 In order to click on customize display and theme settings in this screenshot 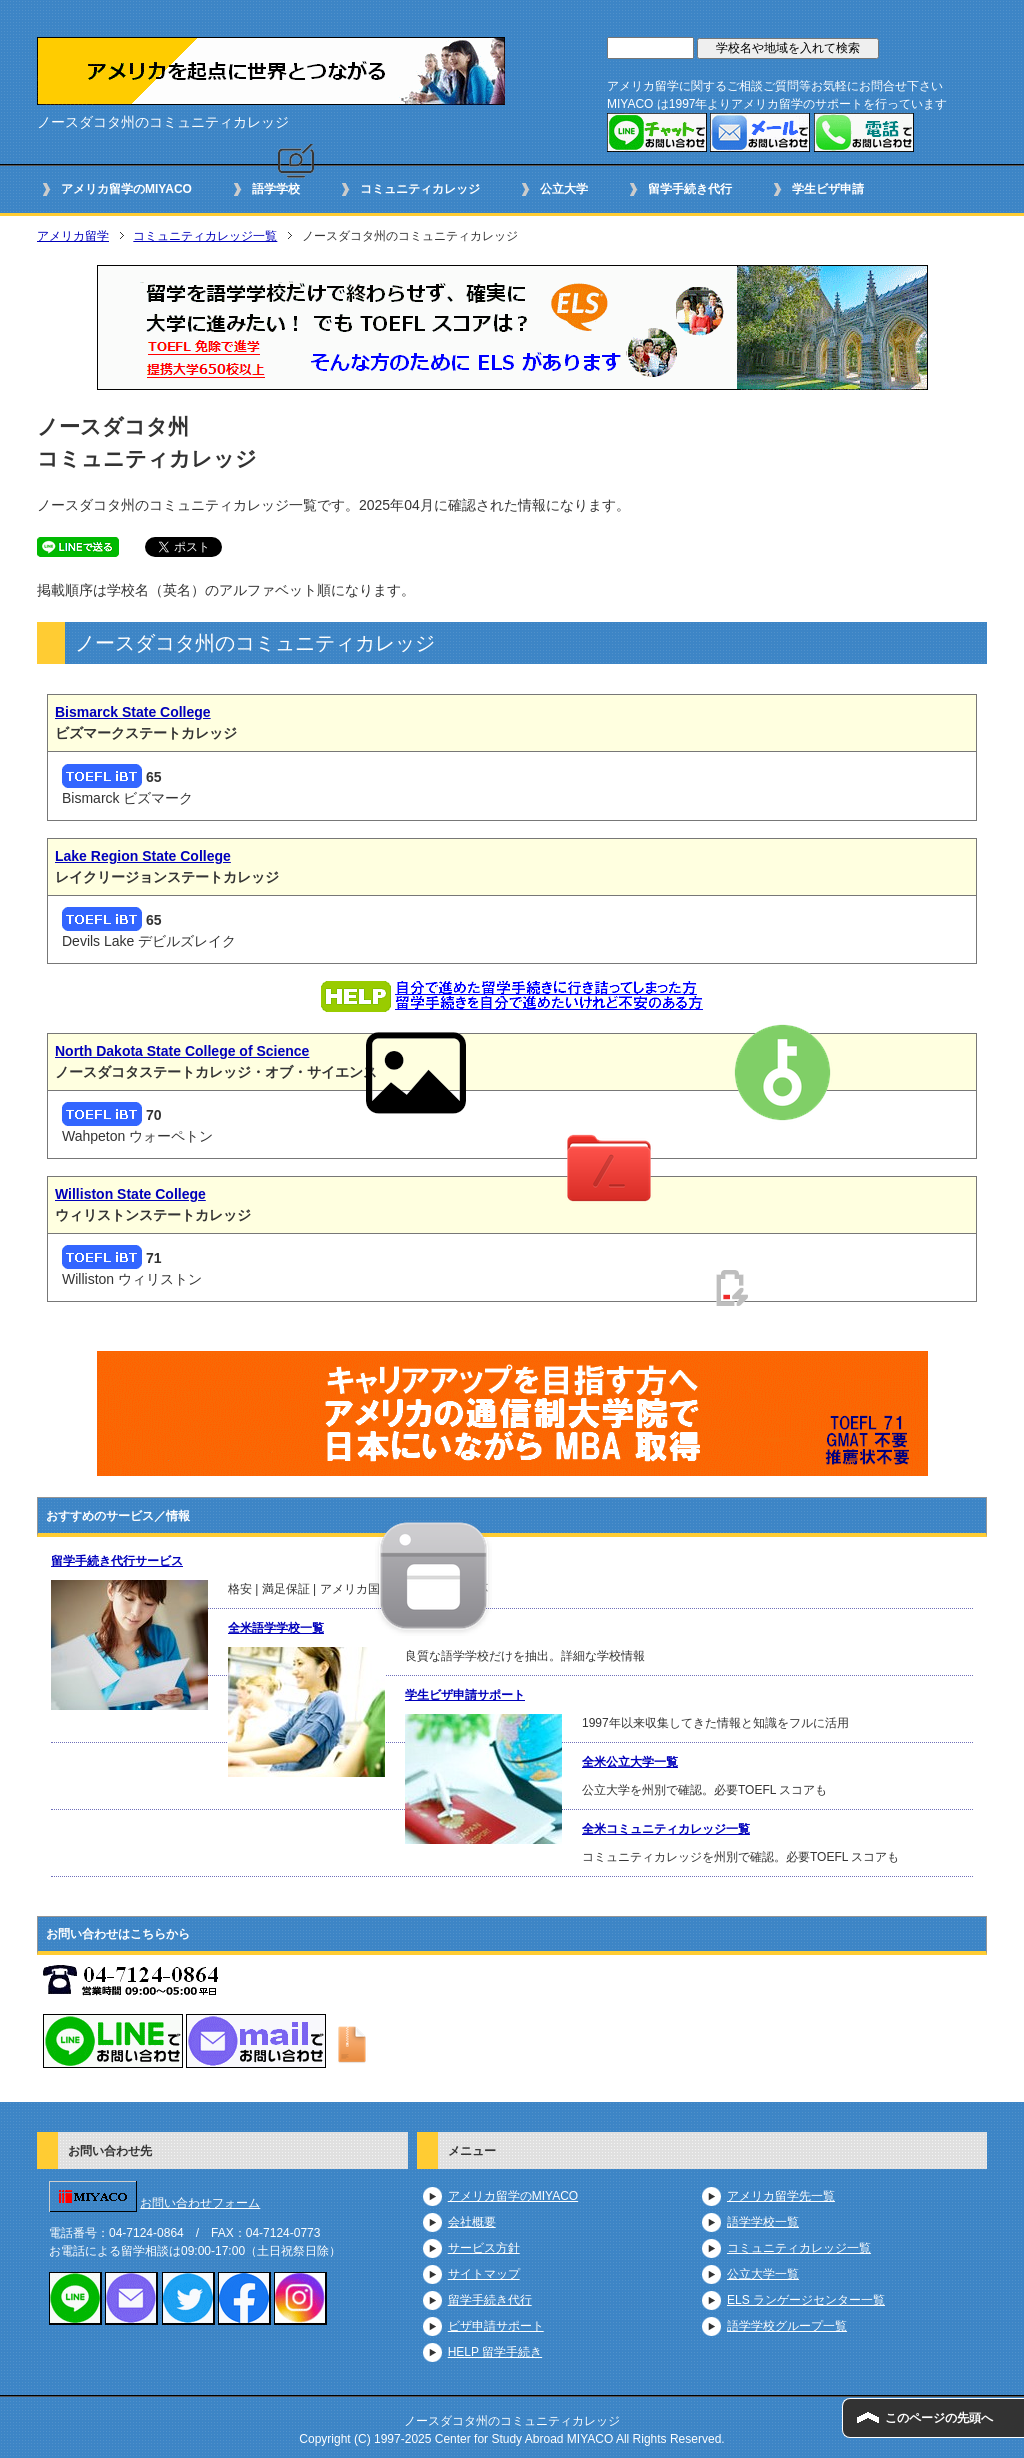, I will do `click(296, 162)`.